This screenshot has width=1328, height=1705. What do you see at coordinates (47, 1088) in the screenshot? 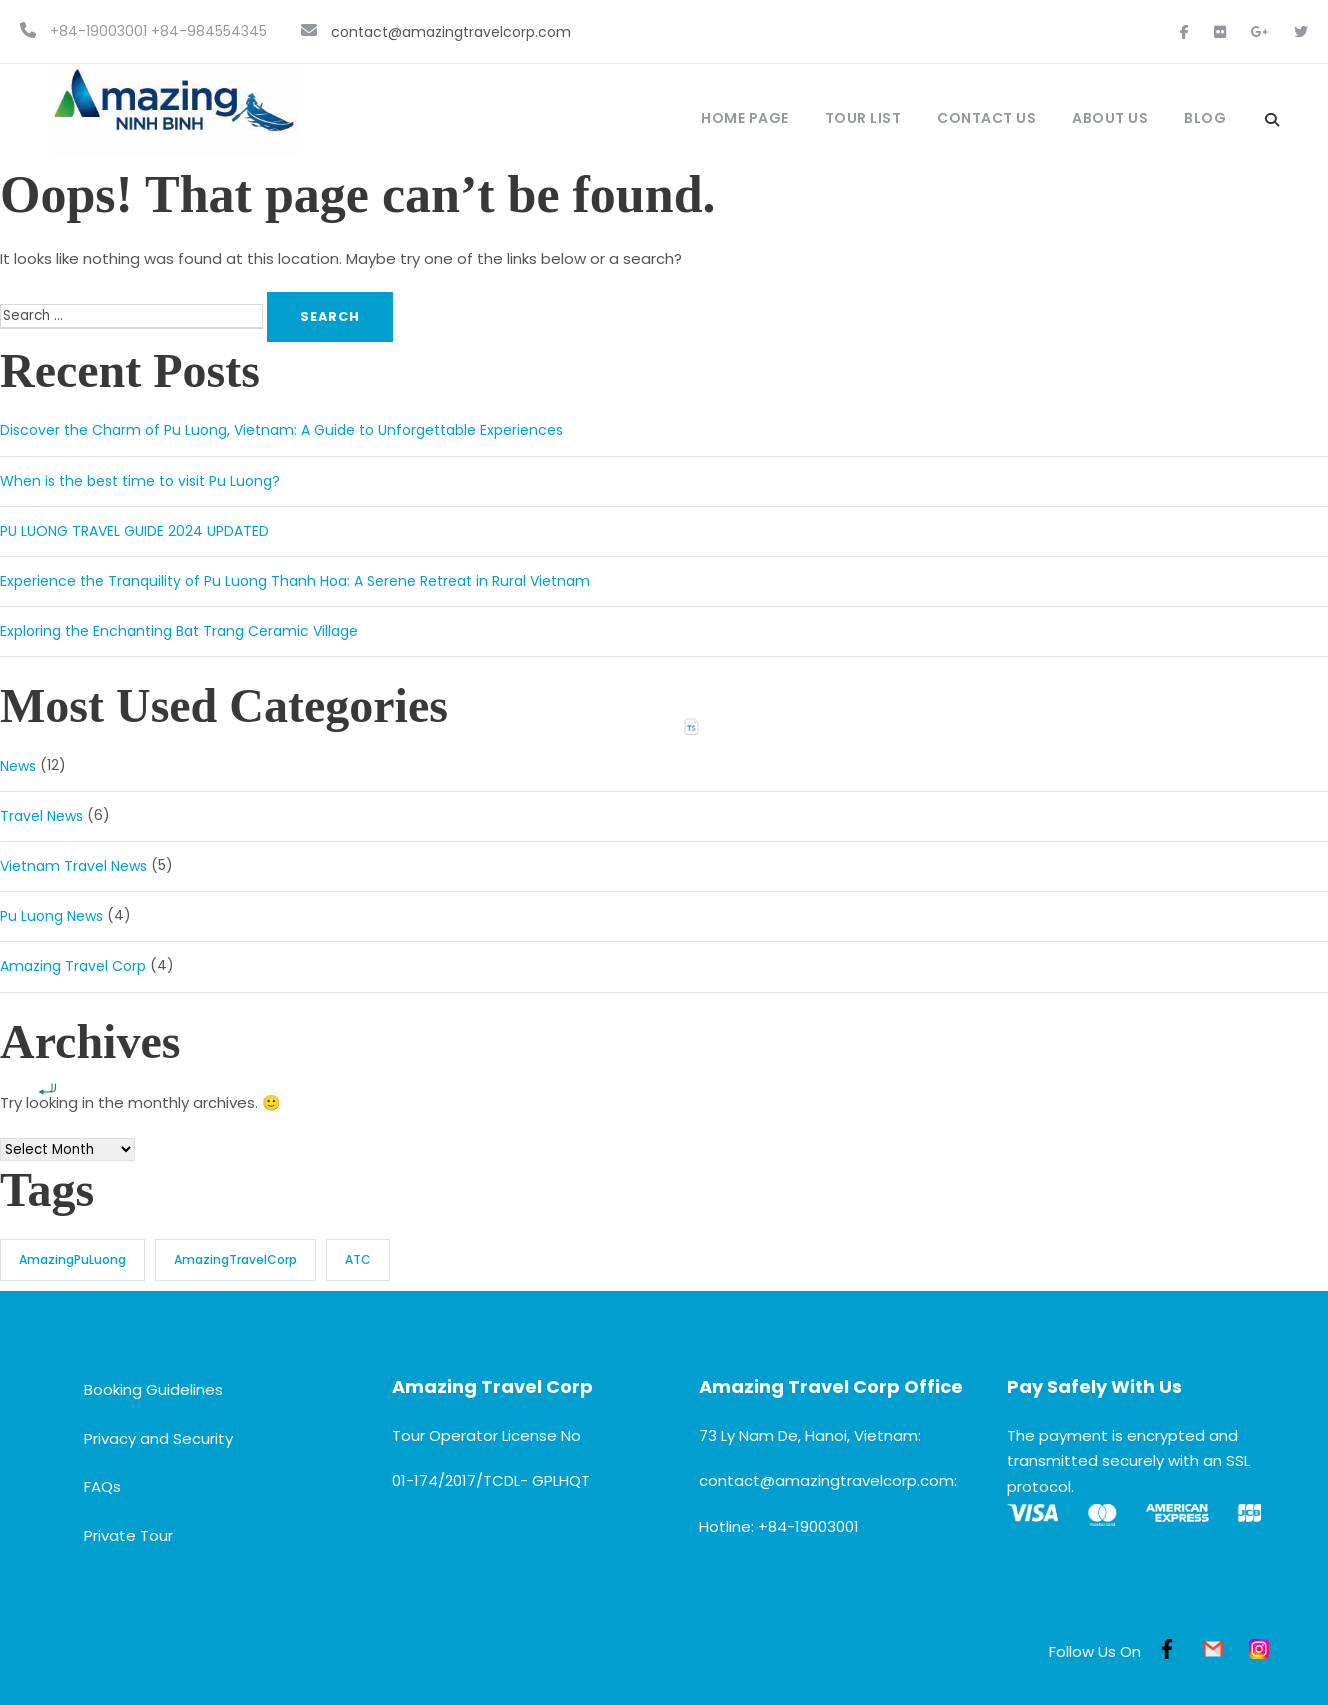
I see `reply to all recipients of an email` at bounding box center [47, 1088].